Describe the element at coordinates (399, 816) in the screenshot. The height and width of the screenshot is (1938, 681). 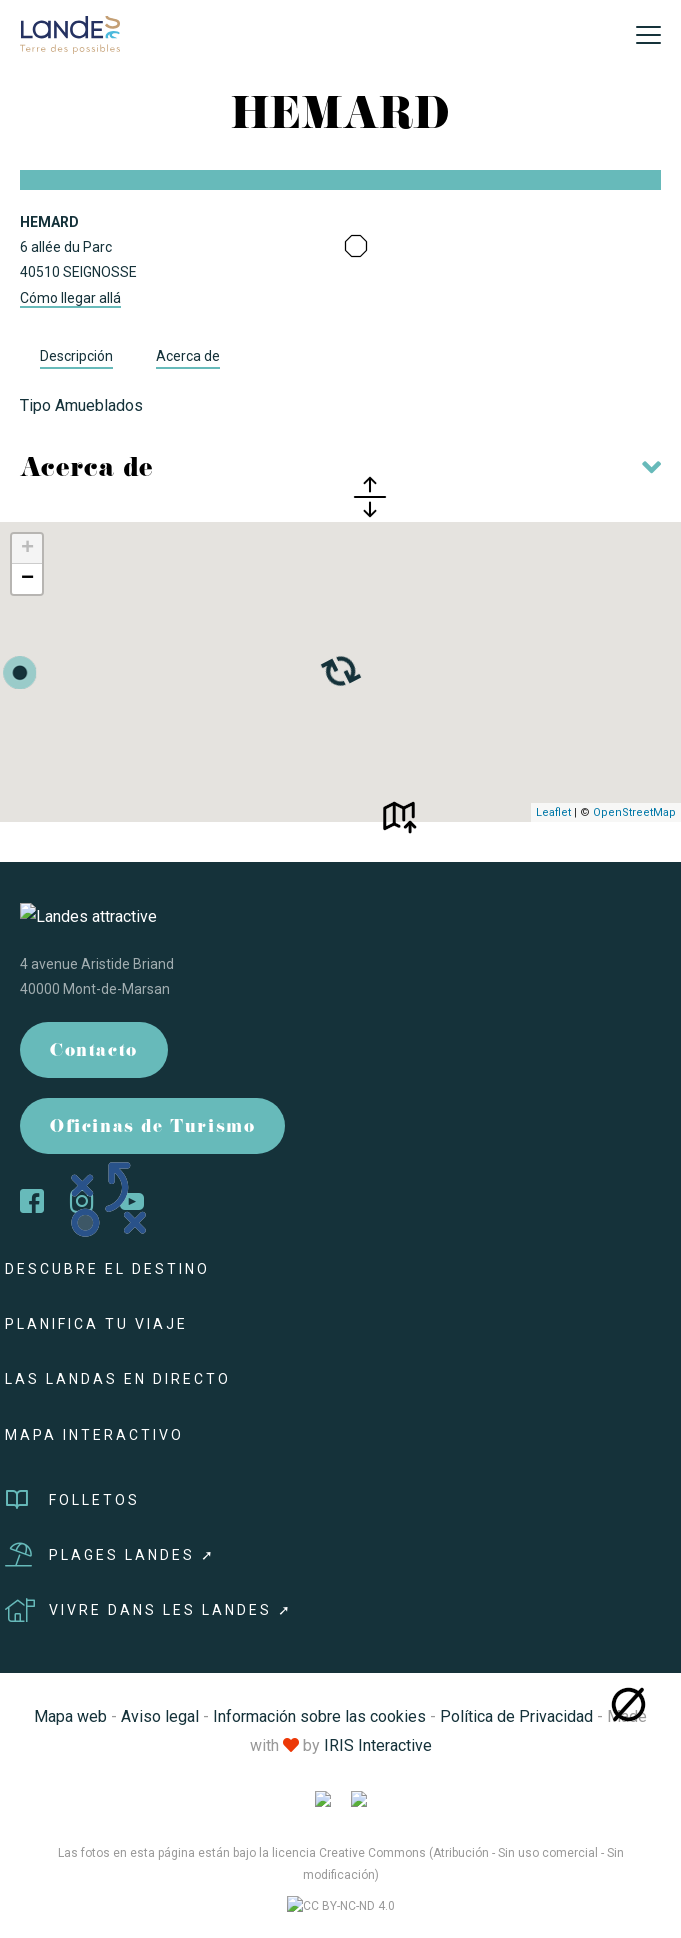
I see `upload or share your current map location` at that location.